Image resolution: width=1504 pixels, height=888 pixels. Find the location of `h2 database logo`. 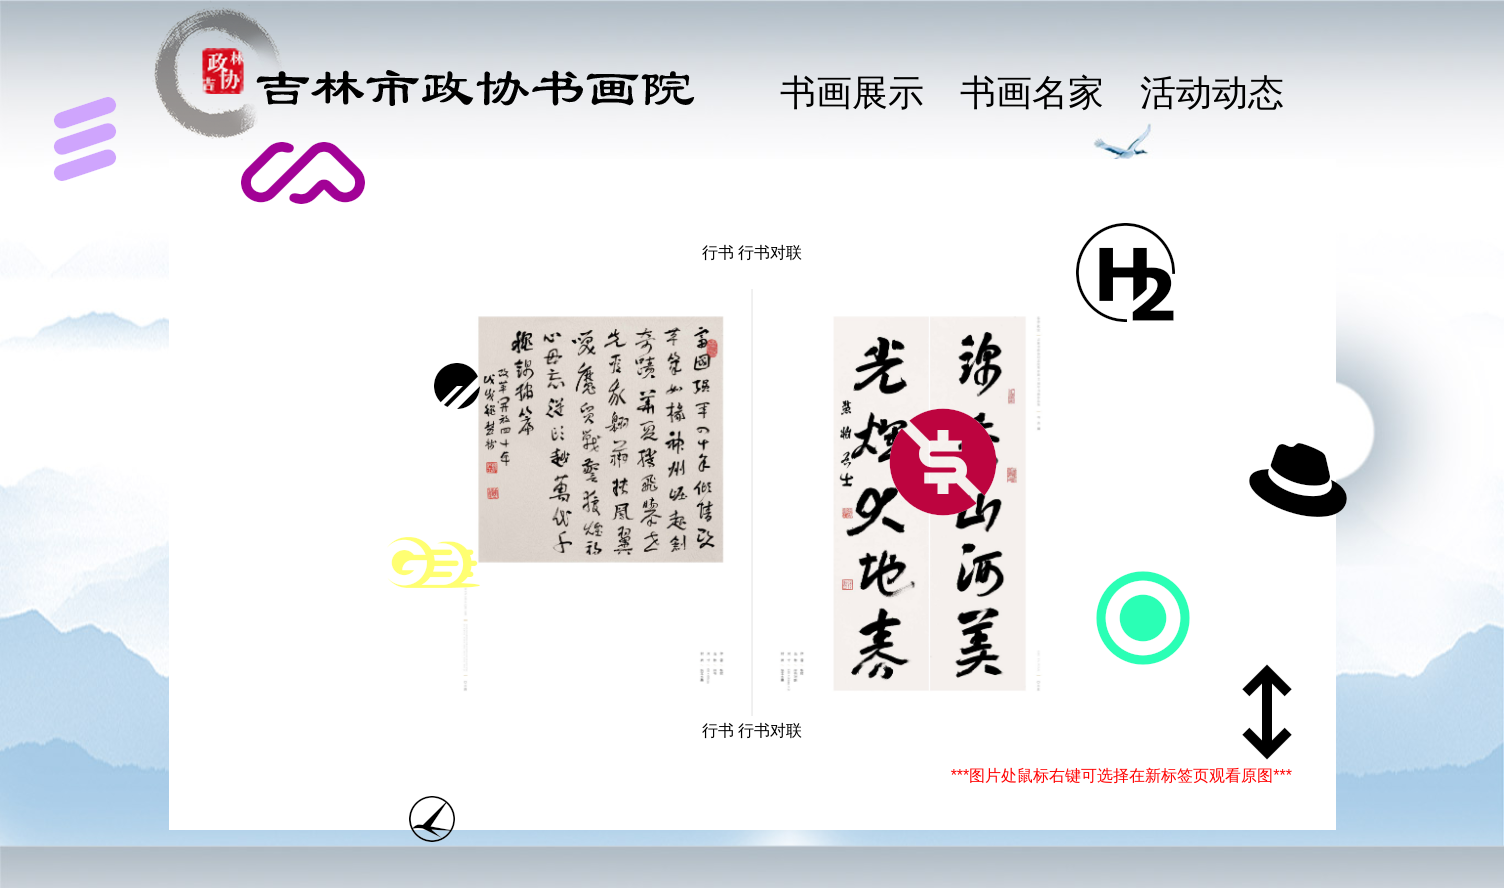

h2 database logo is located at coordinates (1125, 272).